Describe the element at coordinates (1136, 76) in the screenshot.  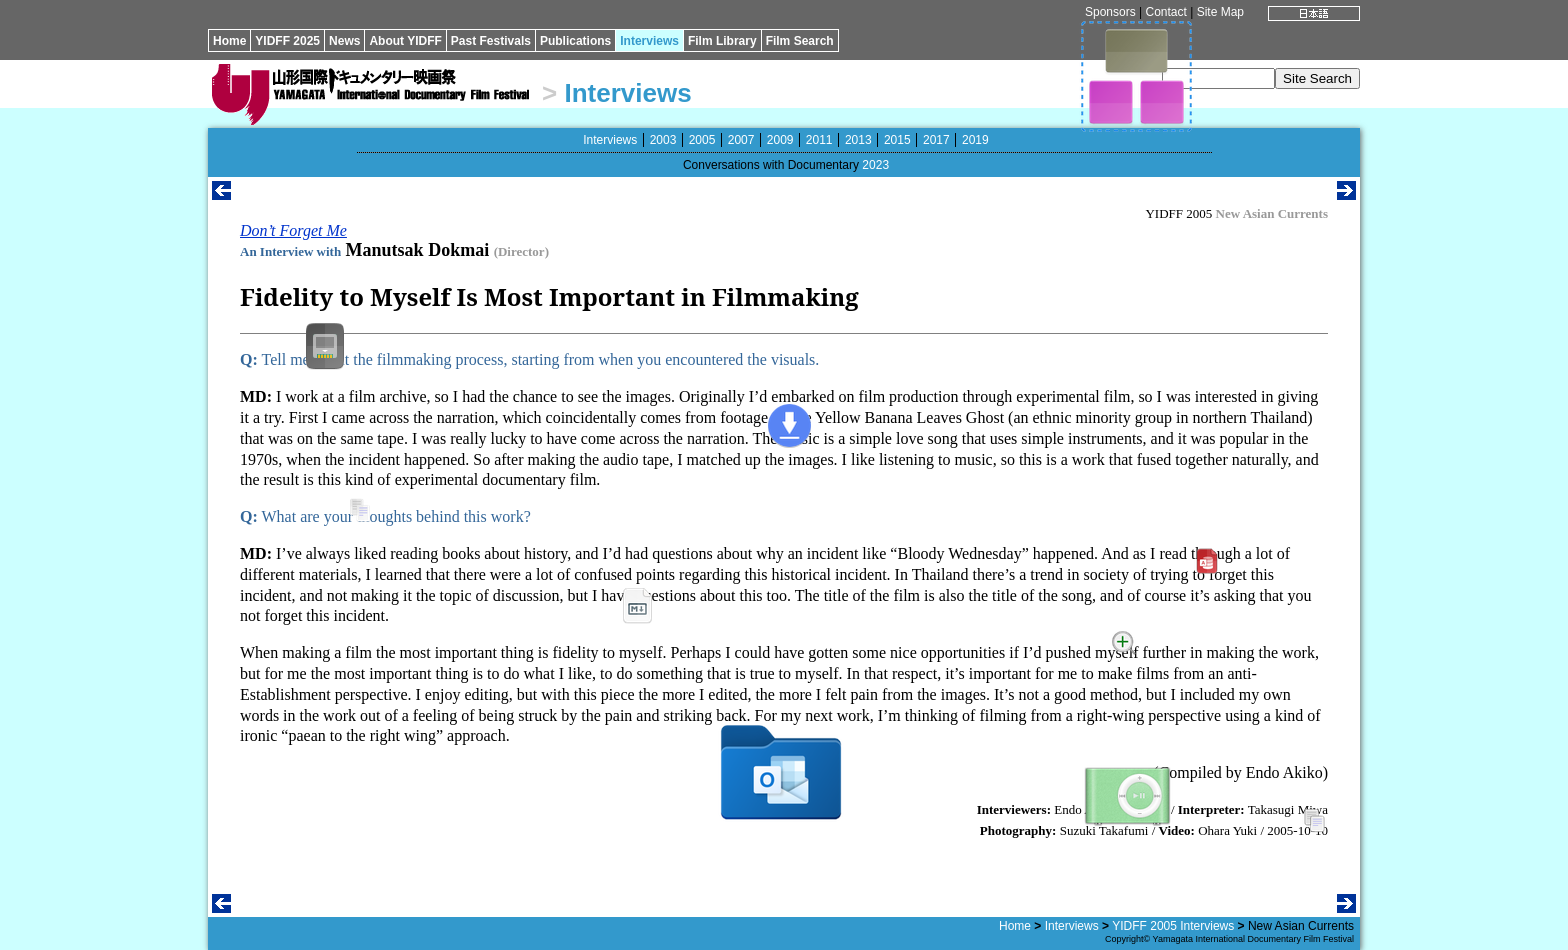
I see `select all items in the current view` at that location.